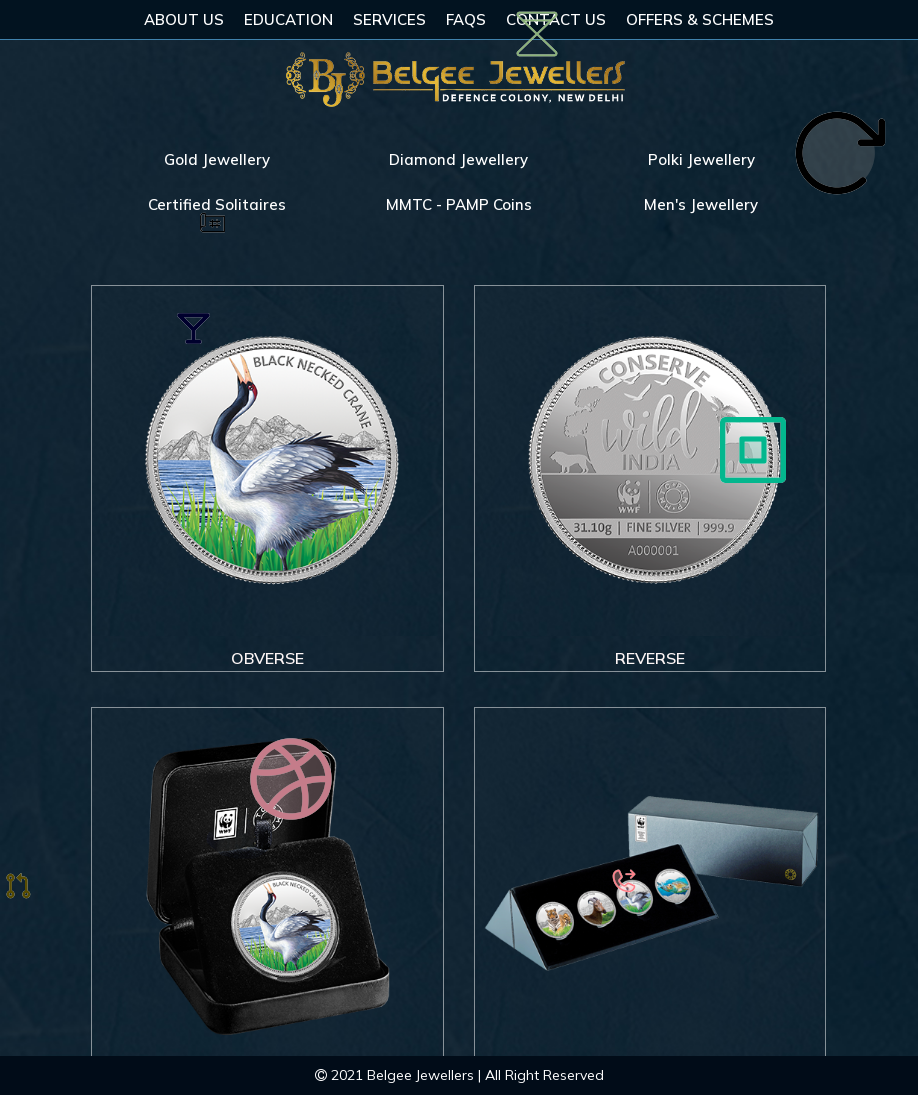 The image size is (918, 1095). What do you see at coordinates (193, 327) in the screenshot?
I see `access bar or cocktail menu` at bounding box center [193, 327].